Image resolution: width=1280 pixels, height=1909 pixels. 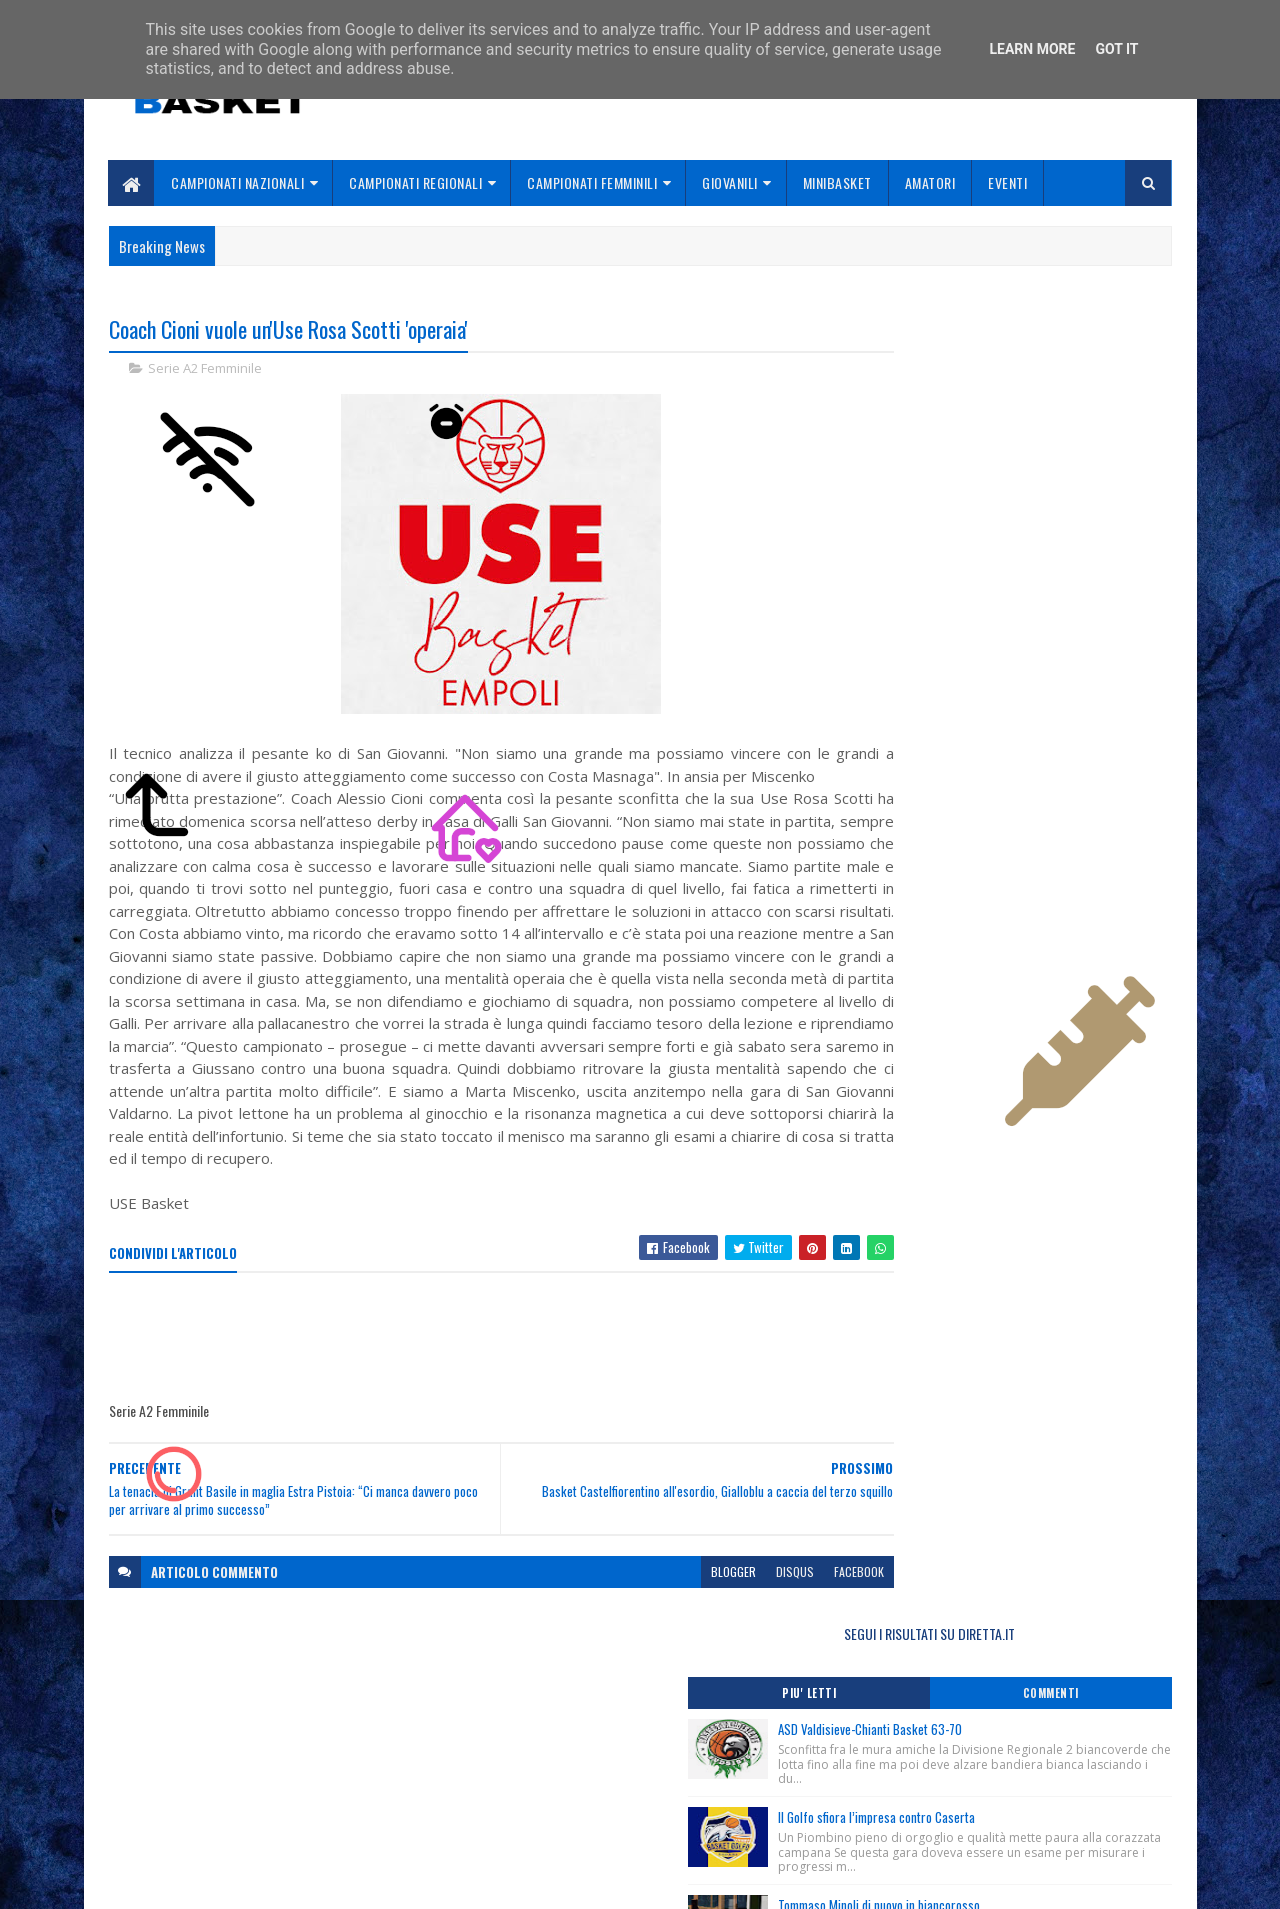 What do you see at coordinates (465, 828) in the screenshot?
I see `view your favorite or saved home` at bounding box center [465, 828].